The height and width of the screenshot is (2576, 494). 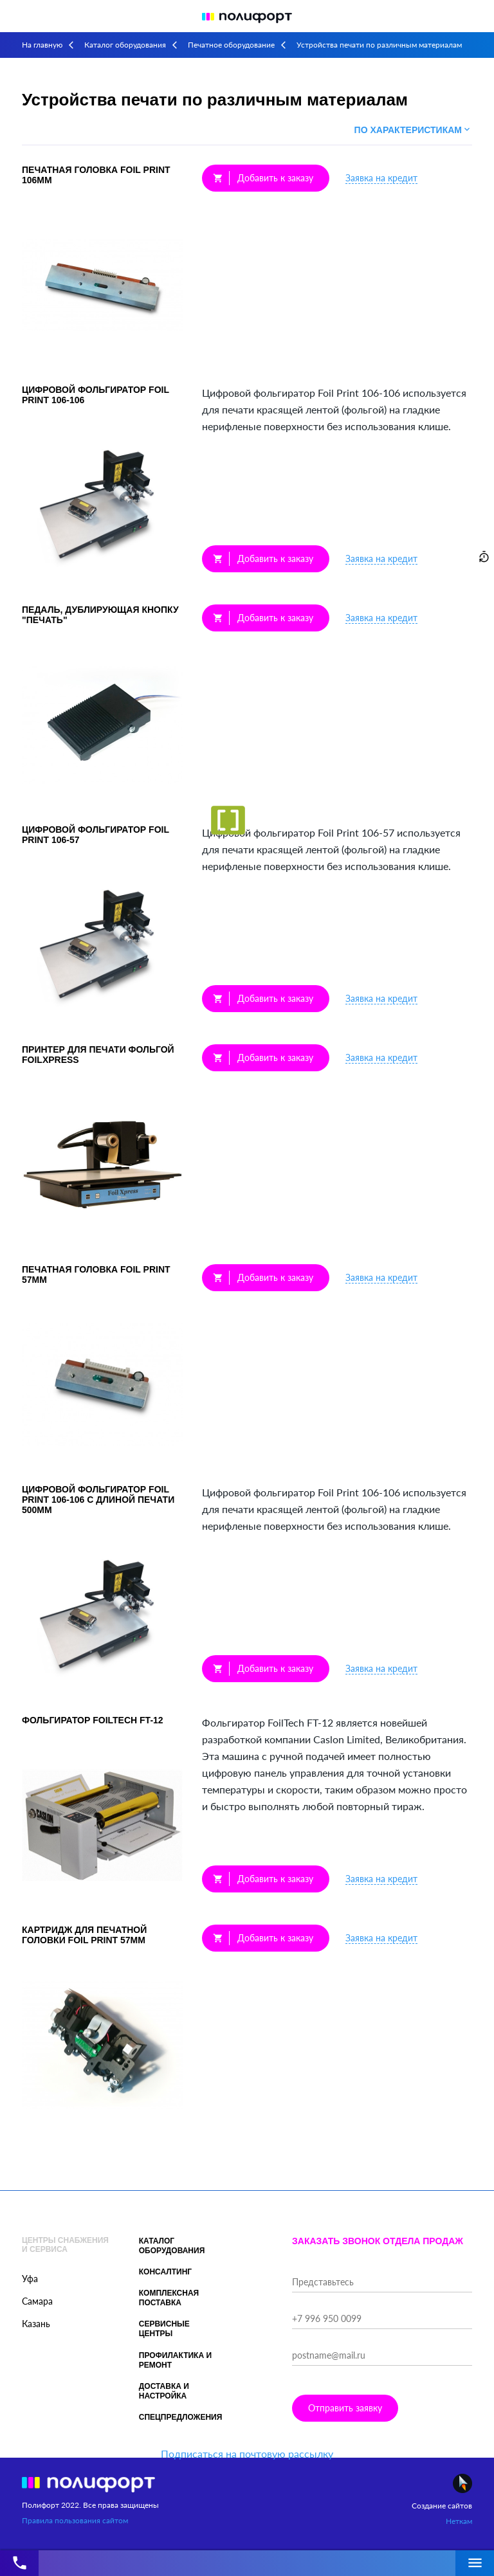 I want to click on reset the timer to its starting value, so click(x=484, y=556).